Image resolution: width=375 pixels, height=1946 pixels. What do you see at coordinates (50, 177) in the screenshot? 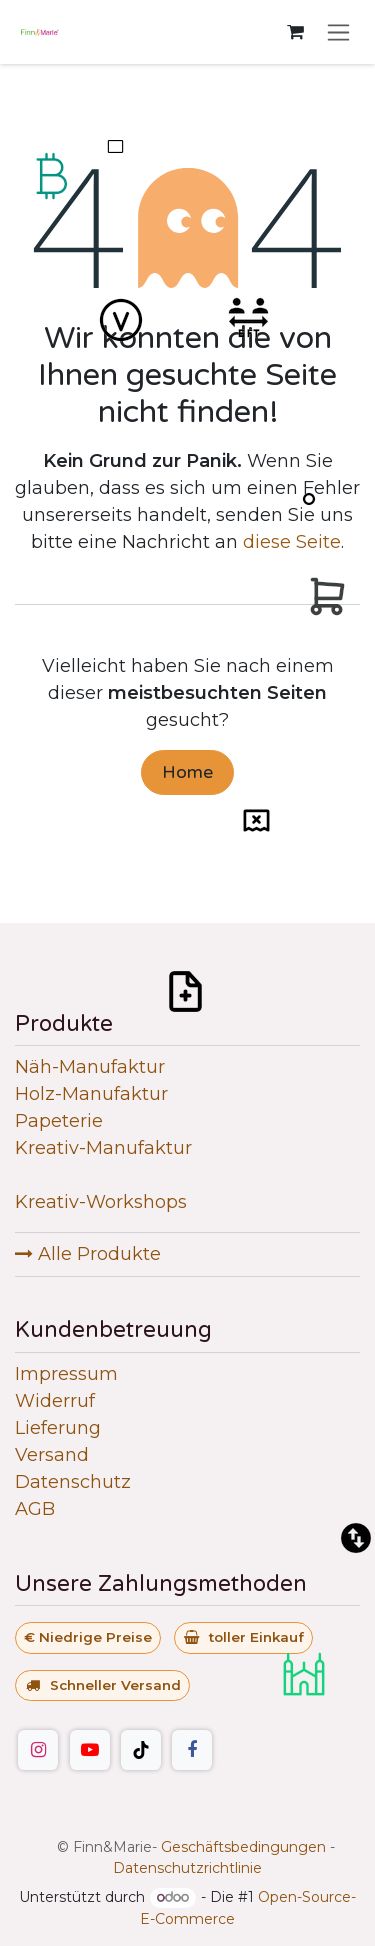
I see `view bitcoin balance or wallet` at bounding box center [50, 177].